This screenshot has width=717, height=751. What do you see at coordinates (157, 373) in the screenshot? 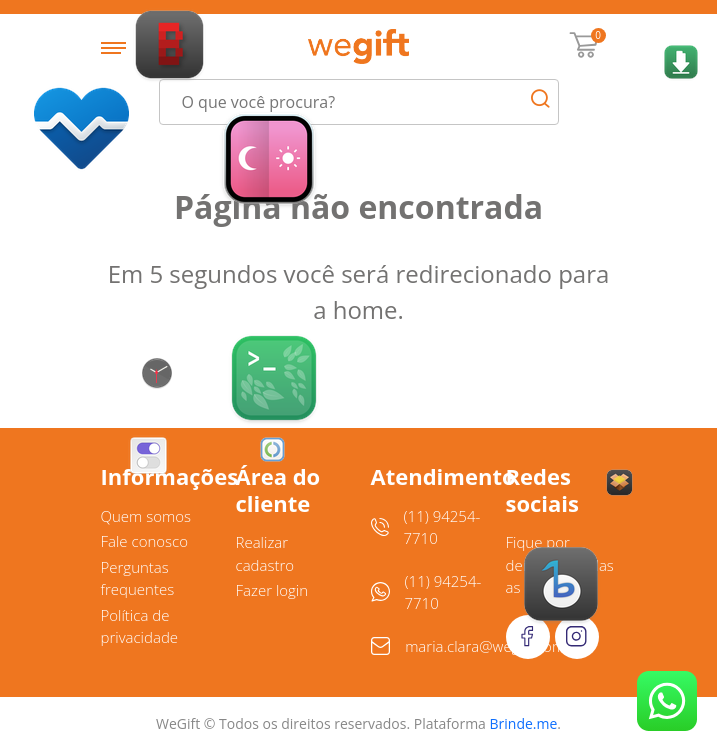
I see `open the clocks app` at bounding box center [157, 373].